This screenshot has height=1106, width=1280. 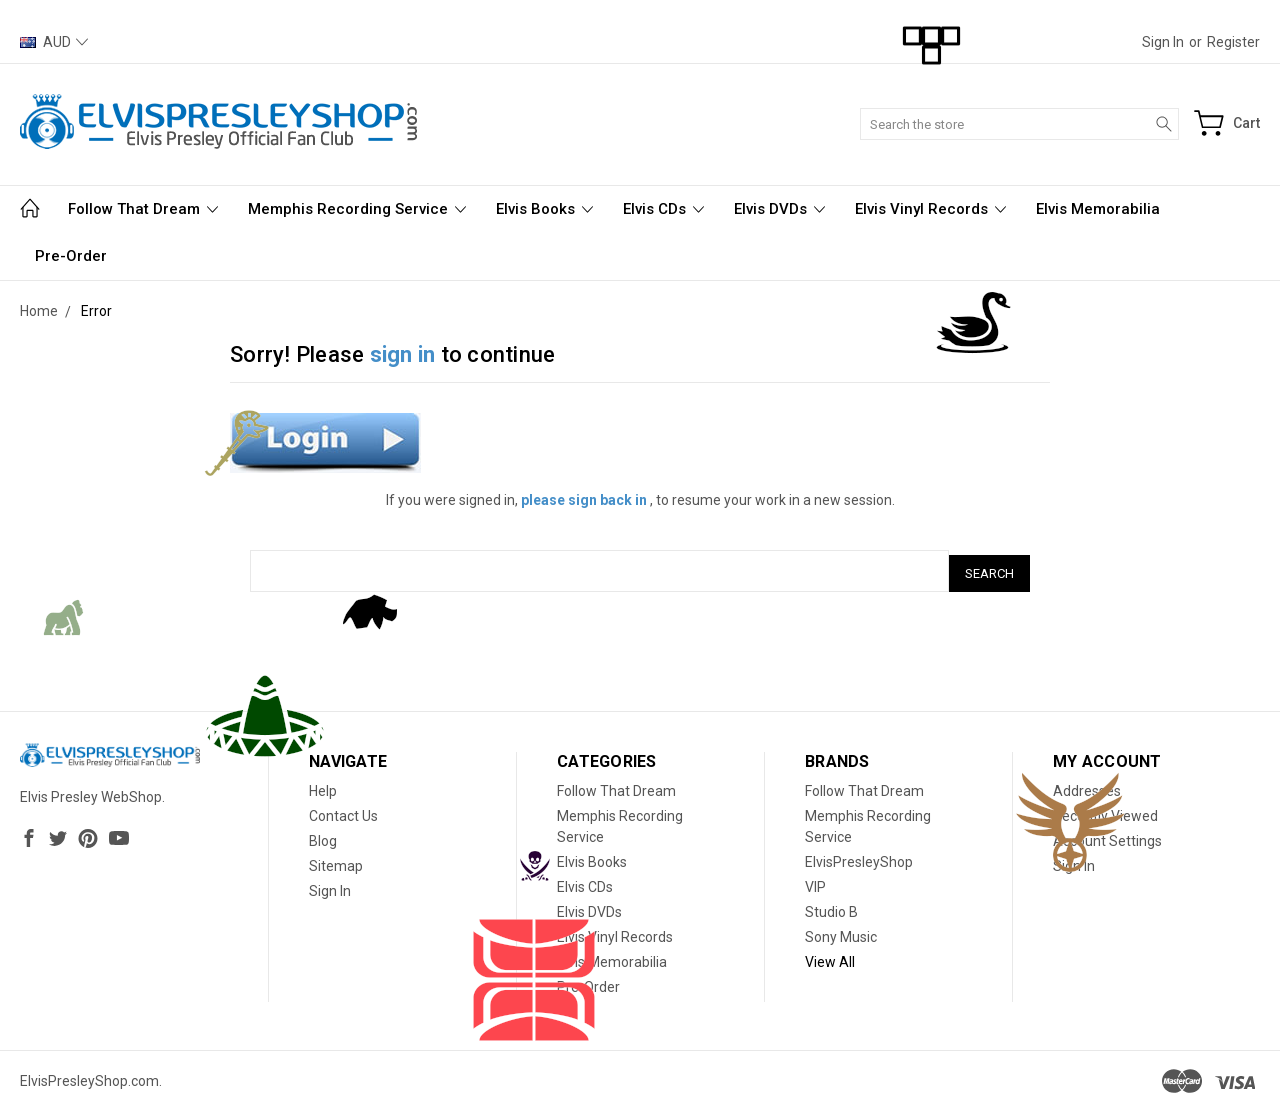 What do you see at coordinates (63, 617) in the screenshot?
I see `gorilla character or avatar selection` at bounding box center [63, 617].